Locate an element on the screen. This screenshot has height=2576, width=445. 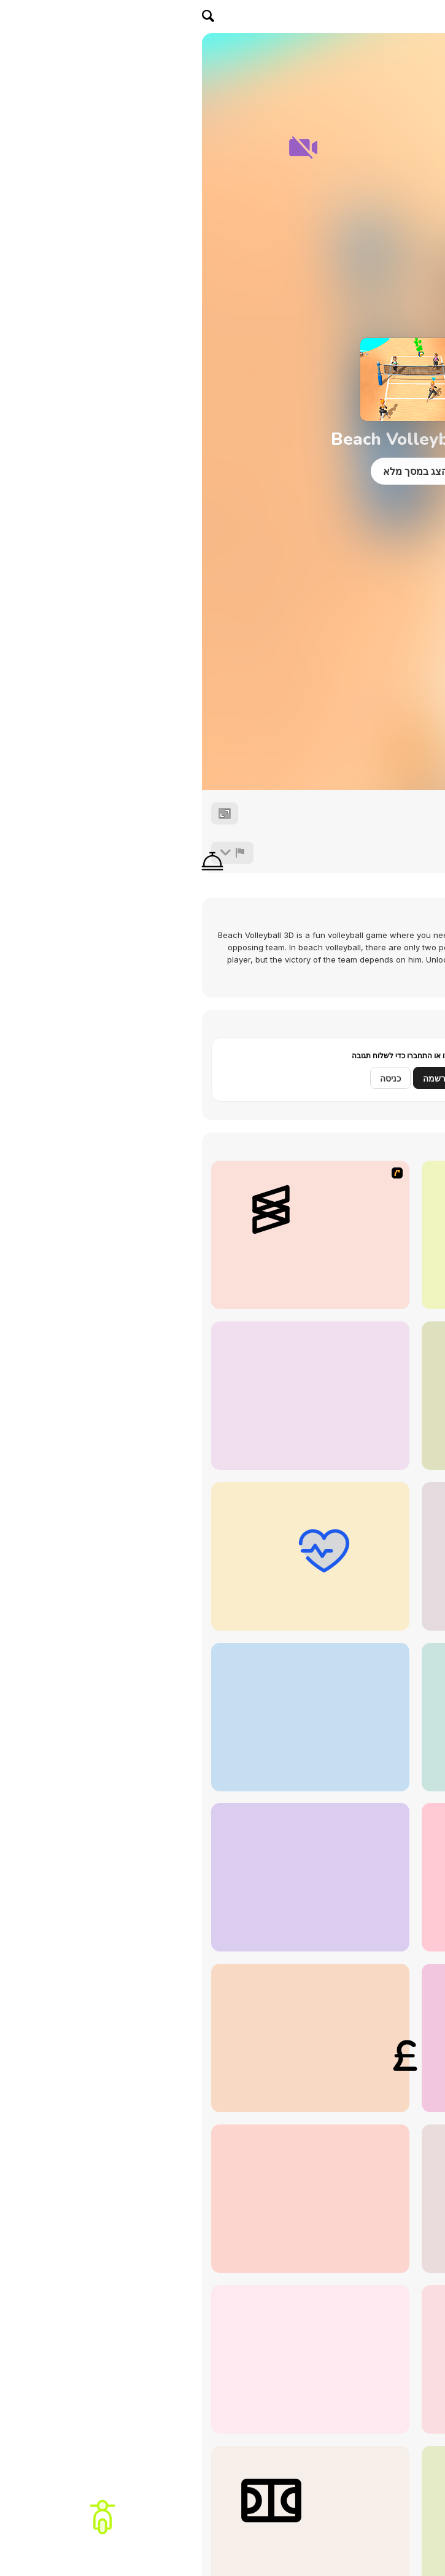
select moped or scooter delivery option is located at coordinates (103, 2517).